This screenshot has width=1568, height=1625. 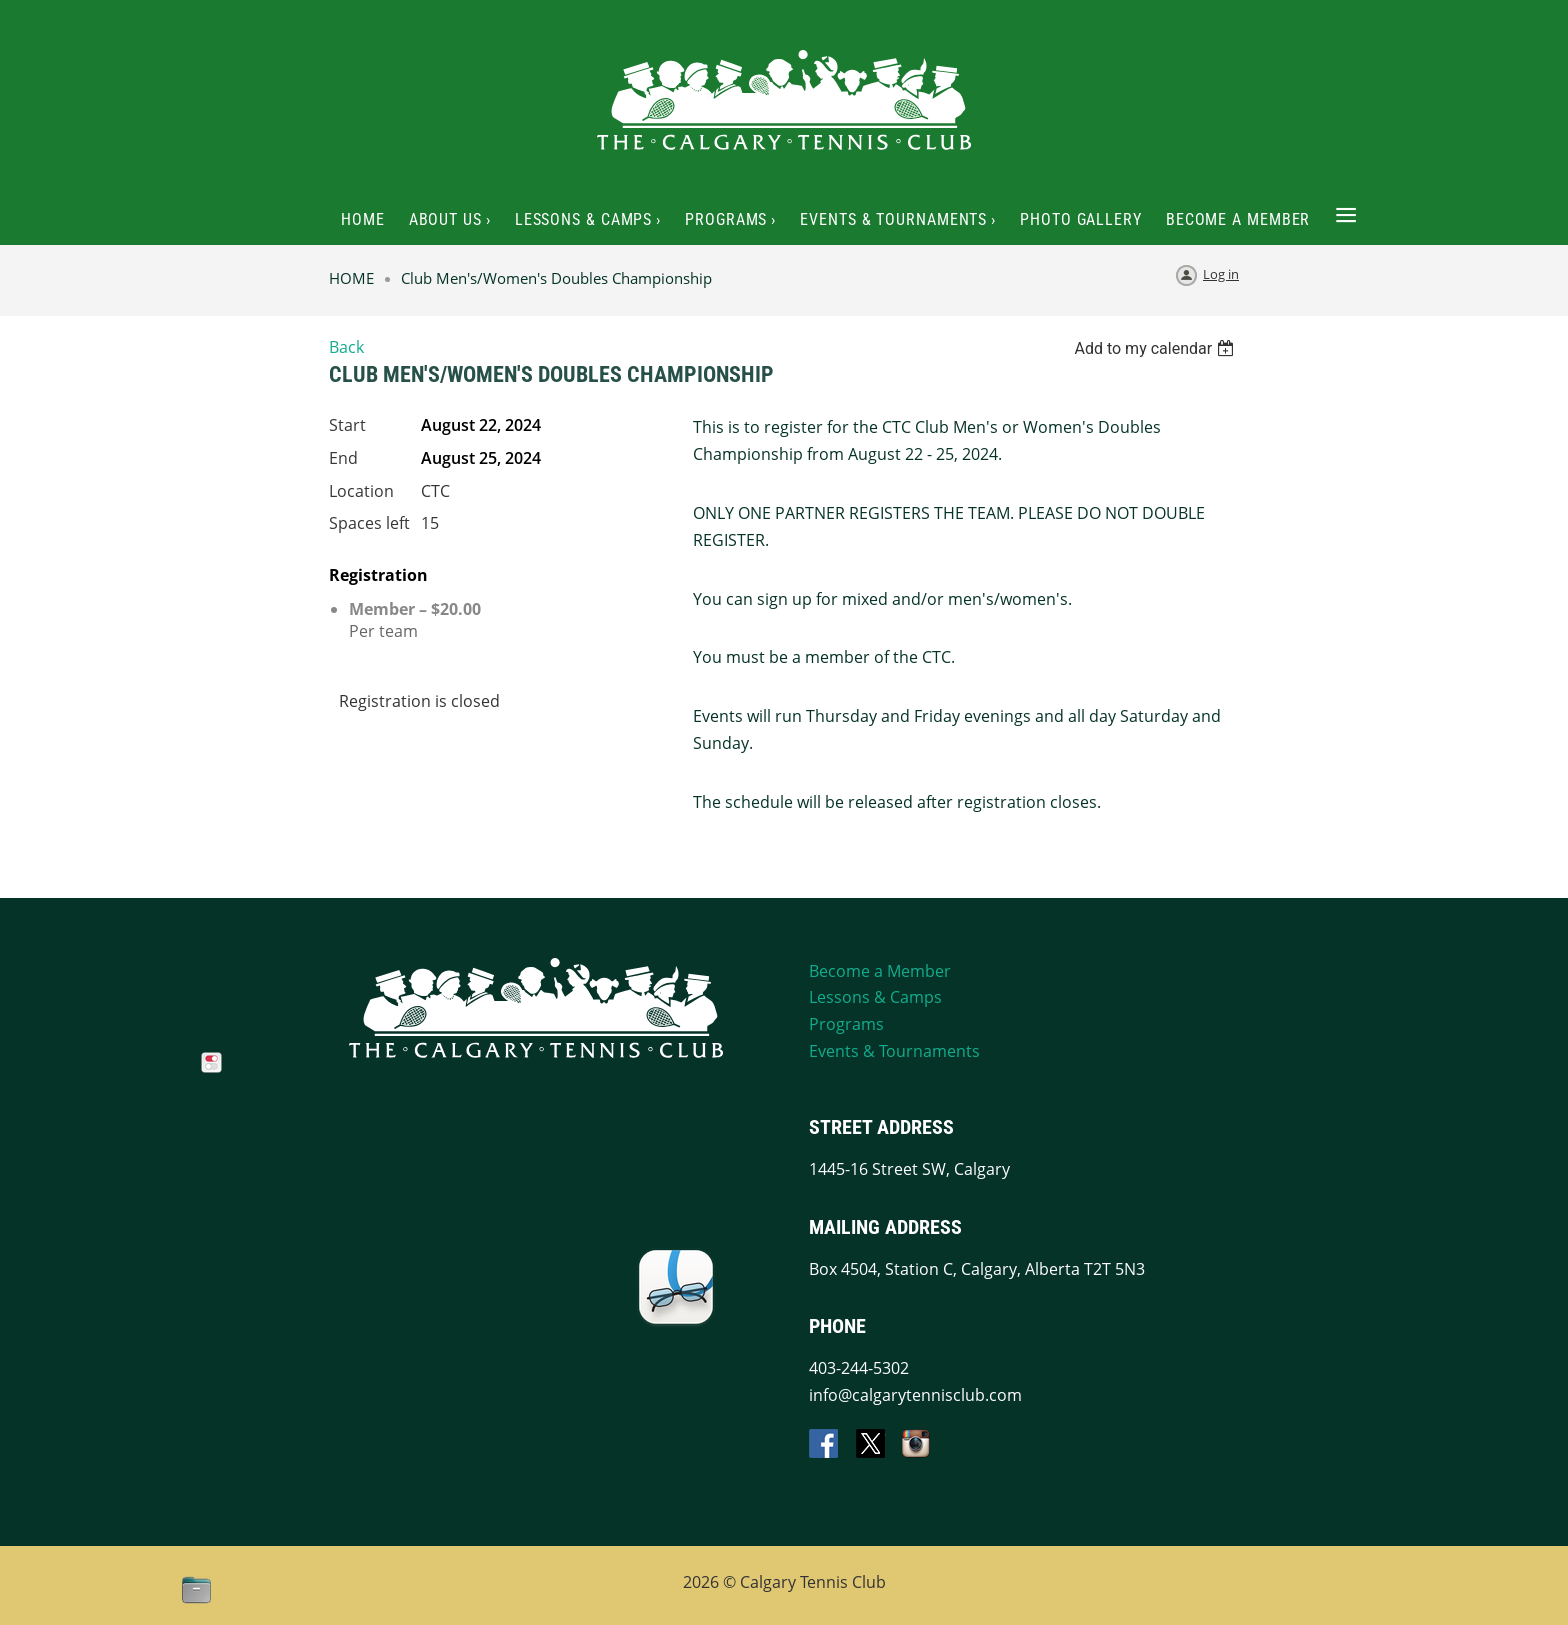 I want to click on open the file manager application, so click(x=196, y=1589).